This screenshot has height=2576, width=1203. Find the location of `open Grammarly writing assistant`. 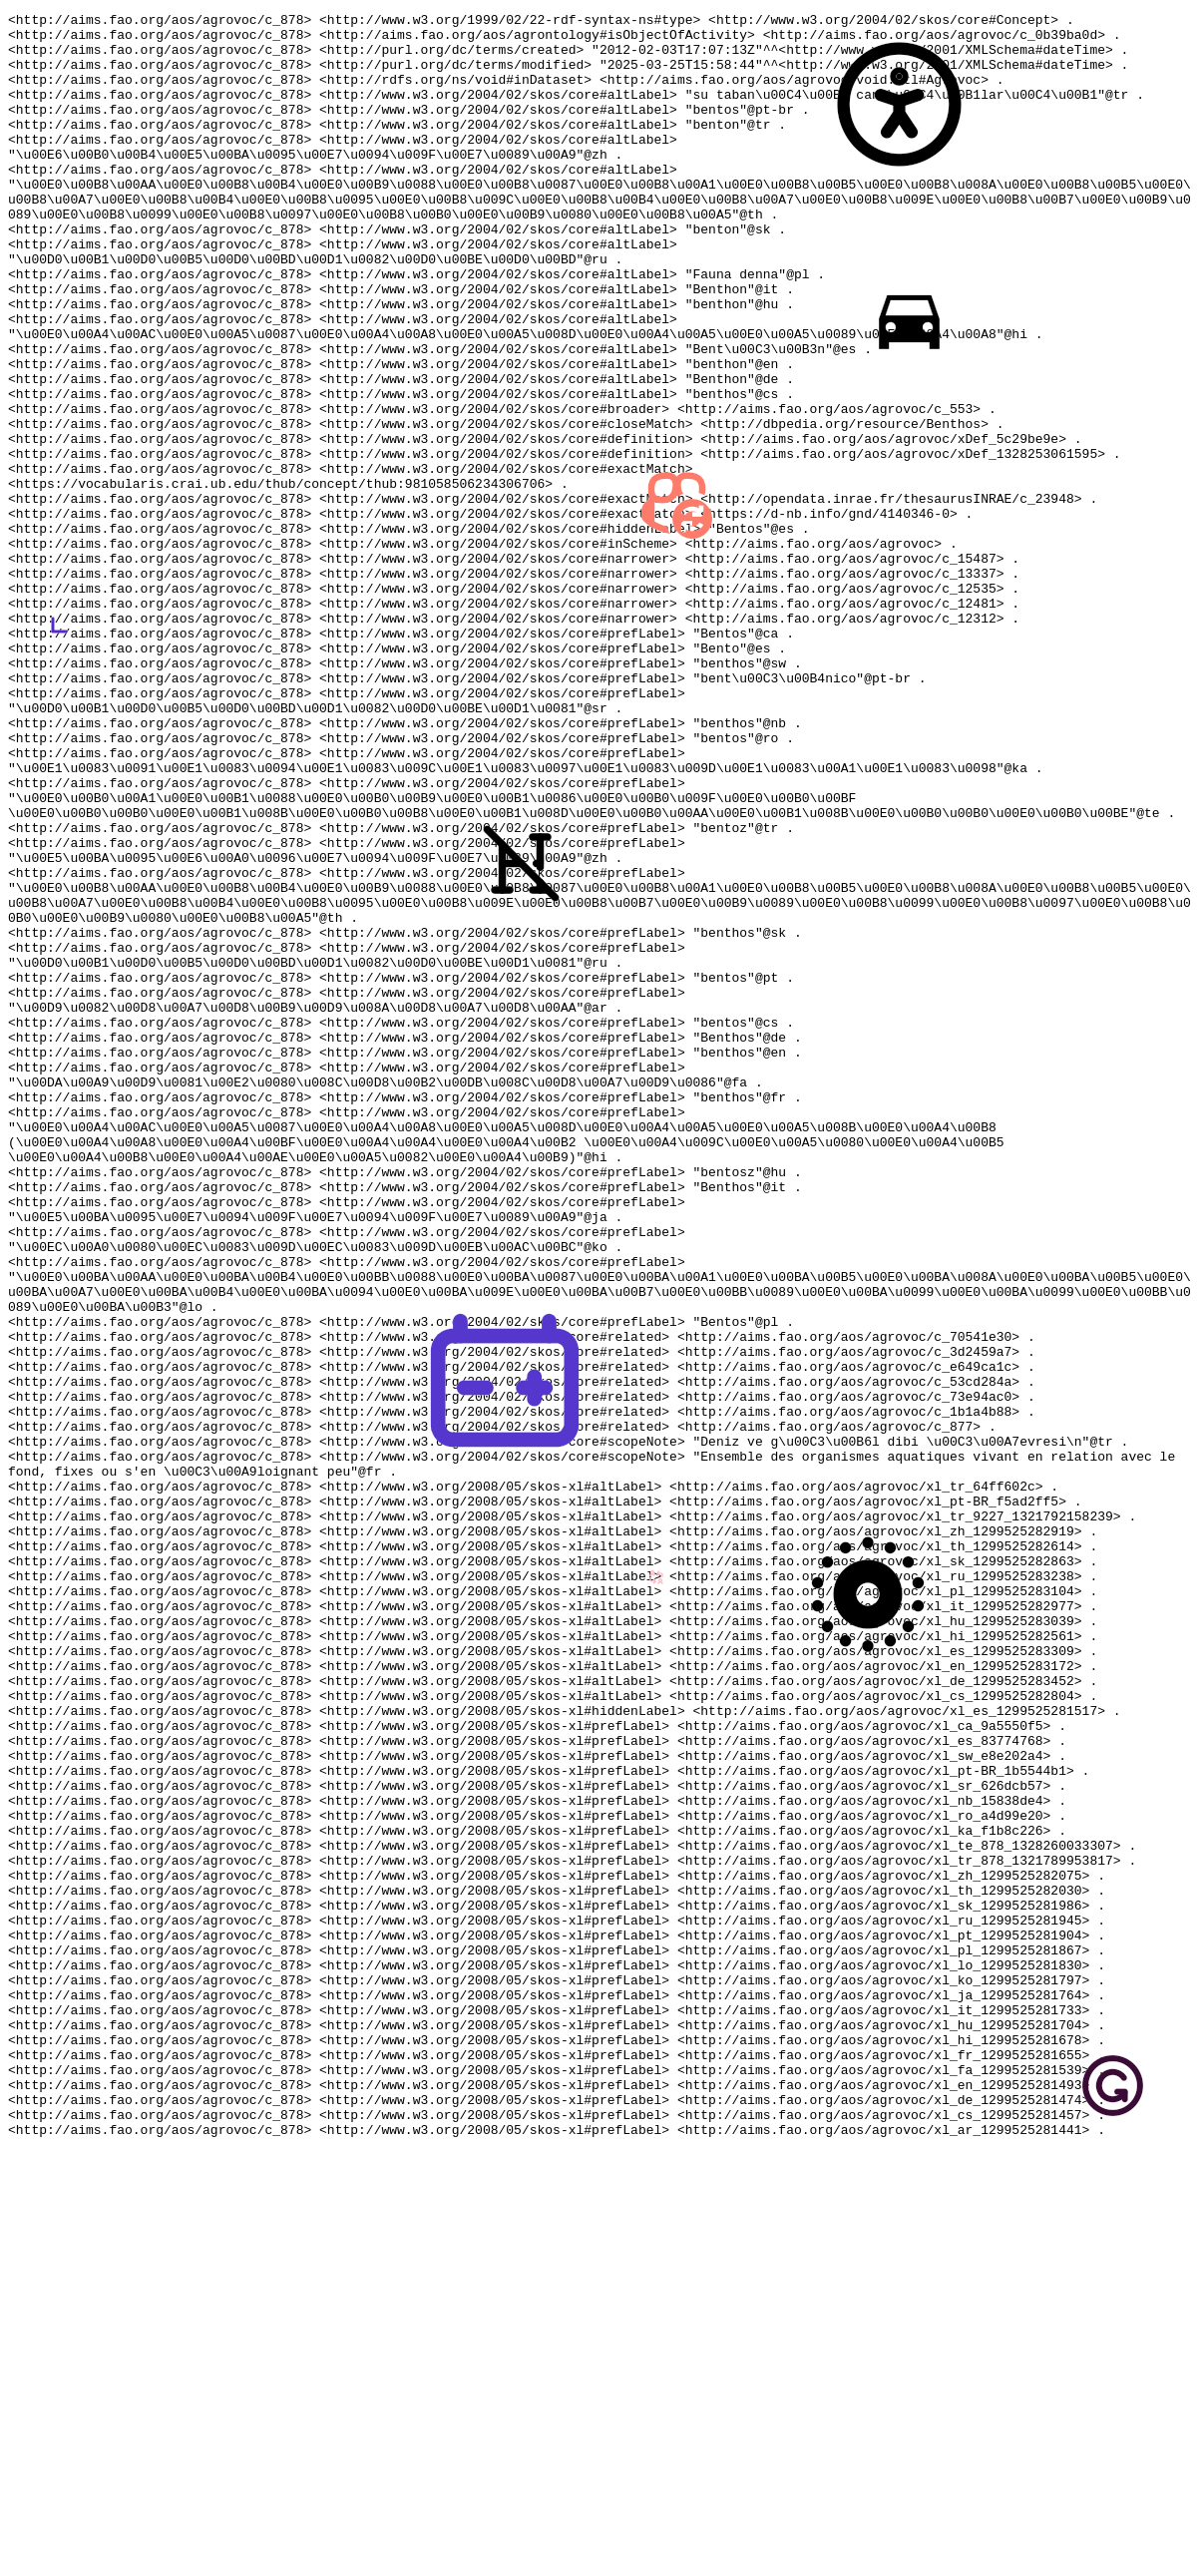

open Grammarly writing assistant is located at coordinates (1112, 2085).